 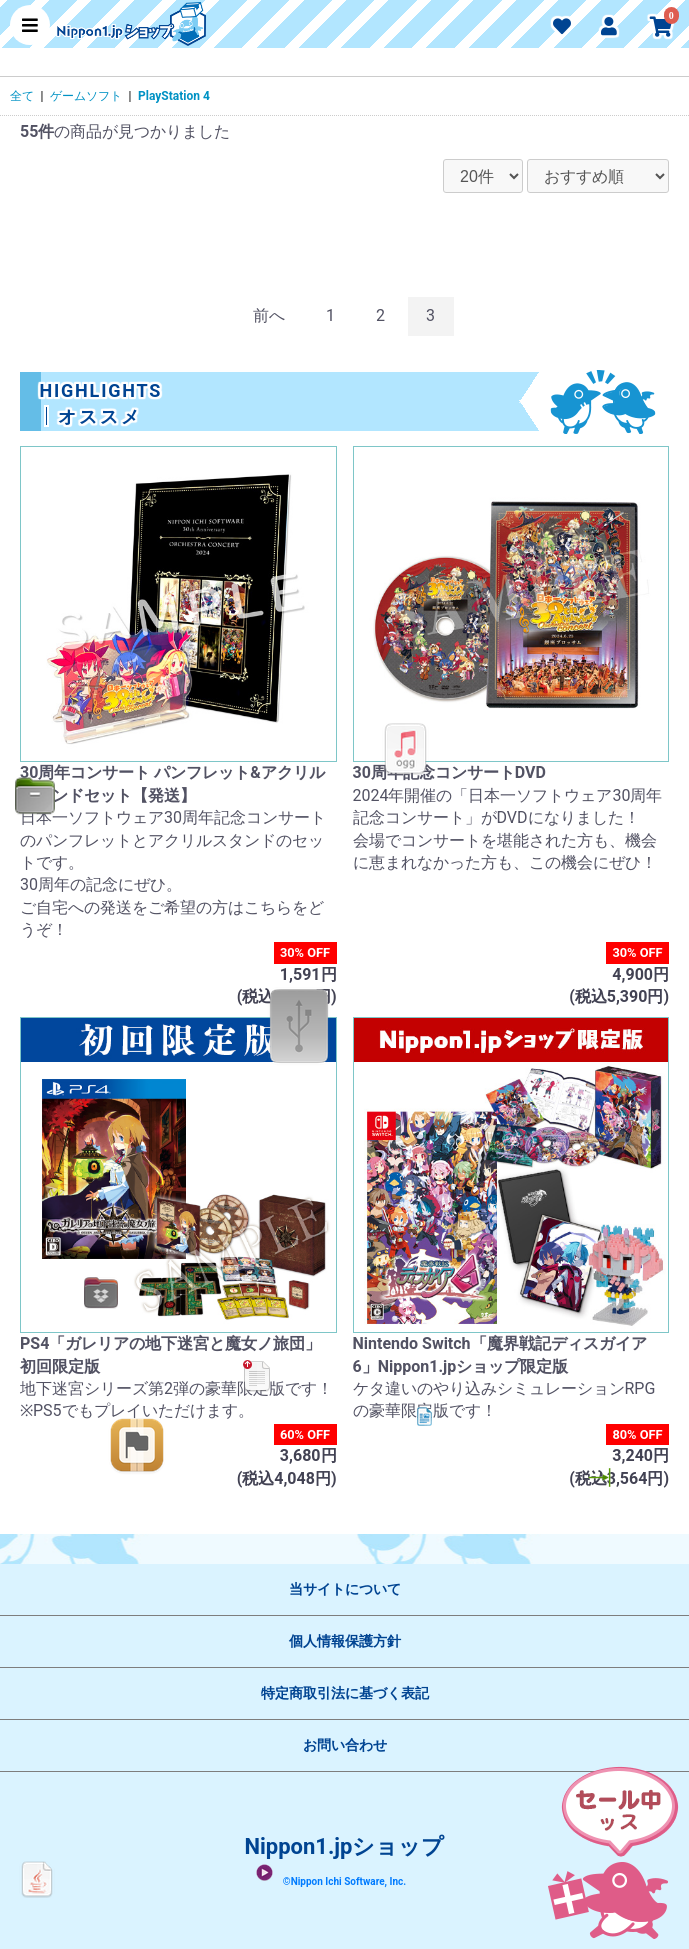 What do you see at coordinates (257, 1376) in the screenshot?
I see `send or upload a document` at bounding box center [257, 1376].